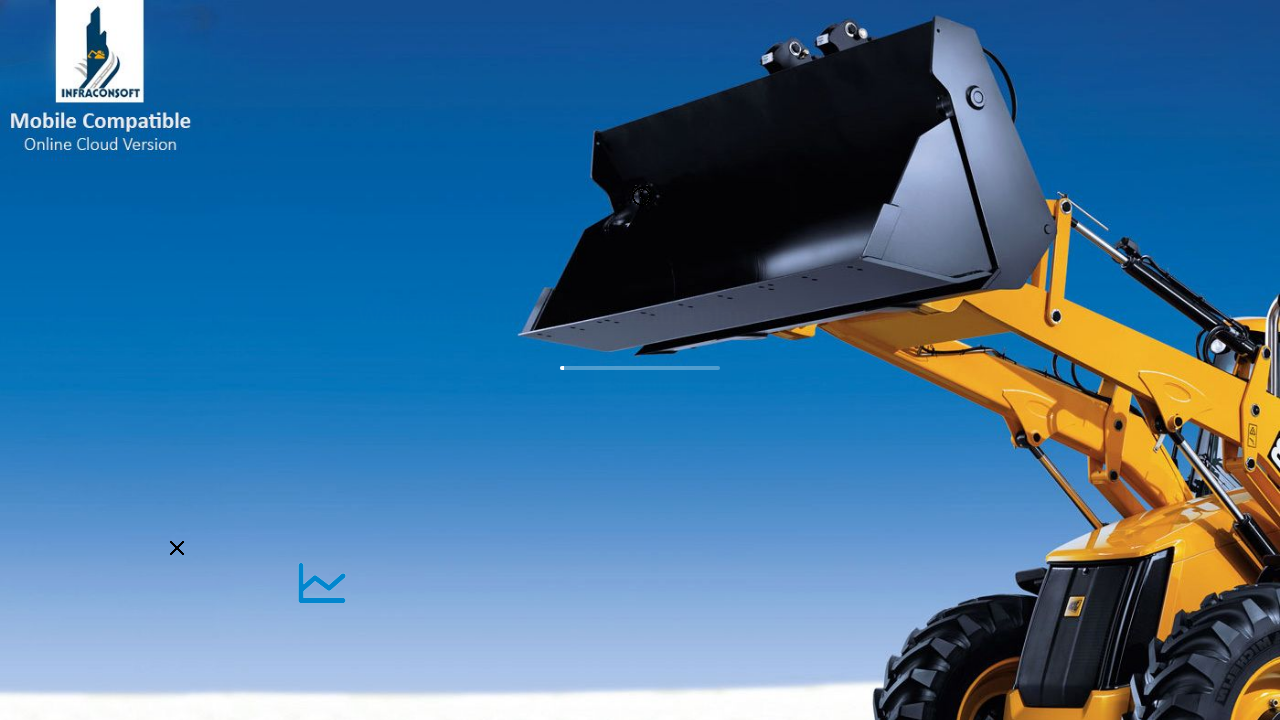  Describe the element at coordinates (177, 548) in the screenshot. I see `close the current window or dialog` at that location.